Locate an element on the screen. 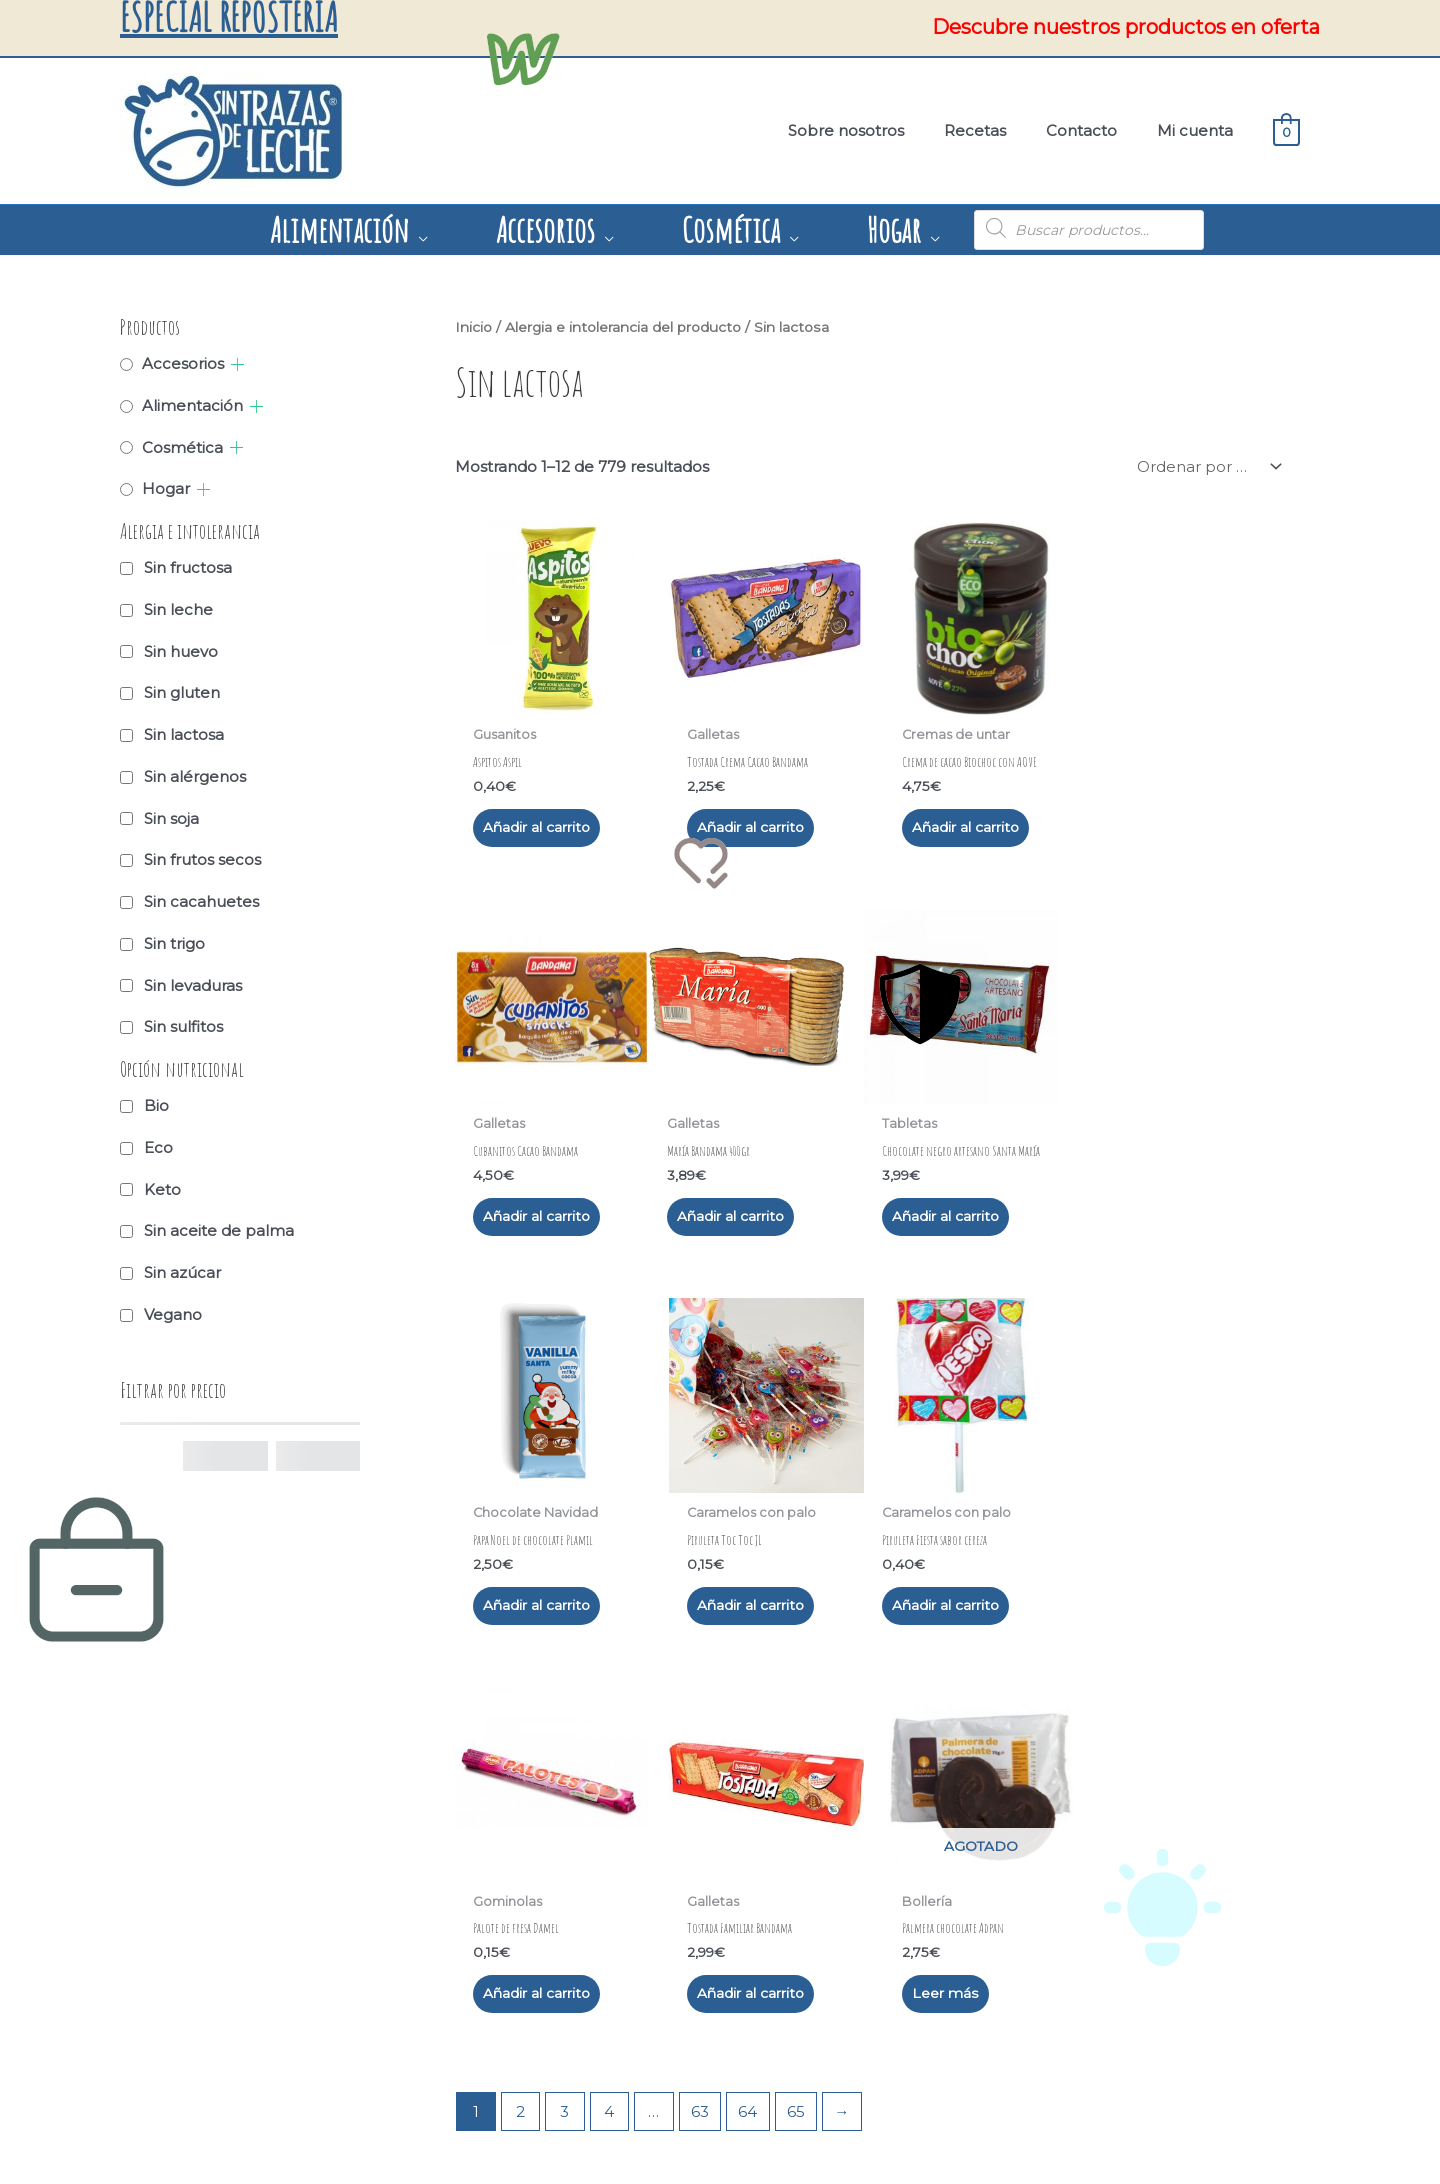 The width and height of the screenshot is (1440, 2184). item added to favorites successfully is located at coordinates (701, 862).